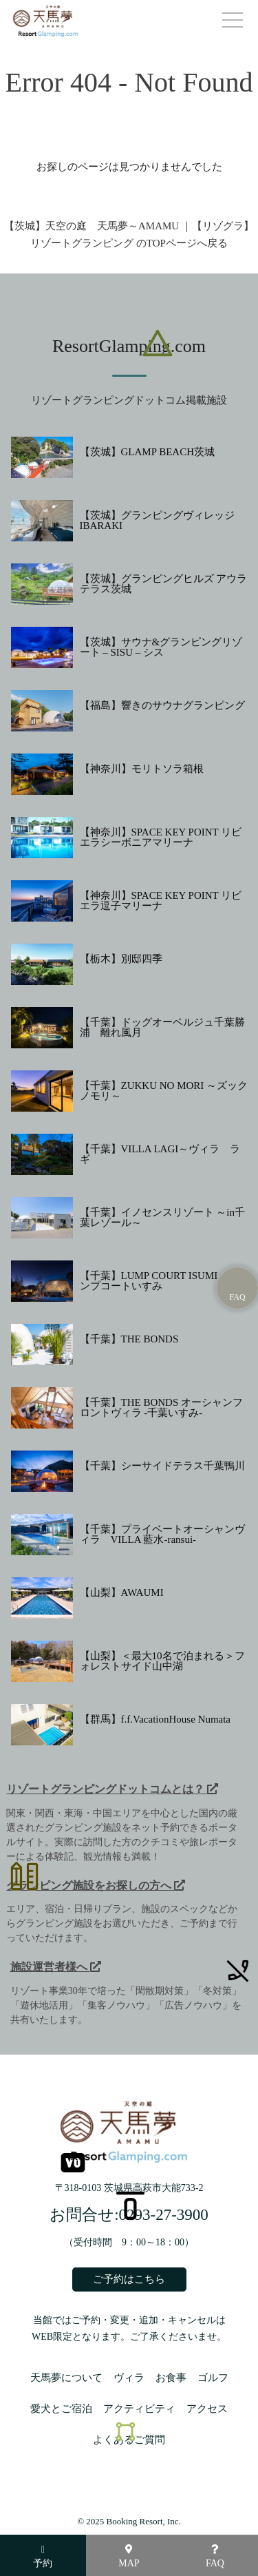 The width and height of the screenshot is (258, 2576). Describe the element at coordinates (73, 2163) in the screenshot. I see `enable voiceover accessibility feature` at that location.